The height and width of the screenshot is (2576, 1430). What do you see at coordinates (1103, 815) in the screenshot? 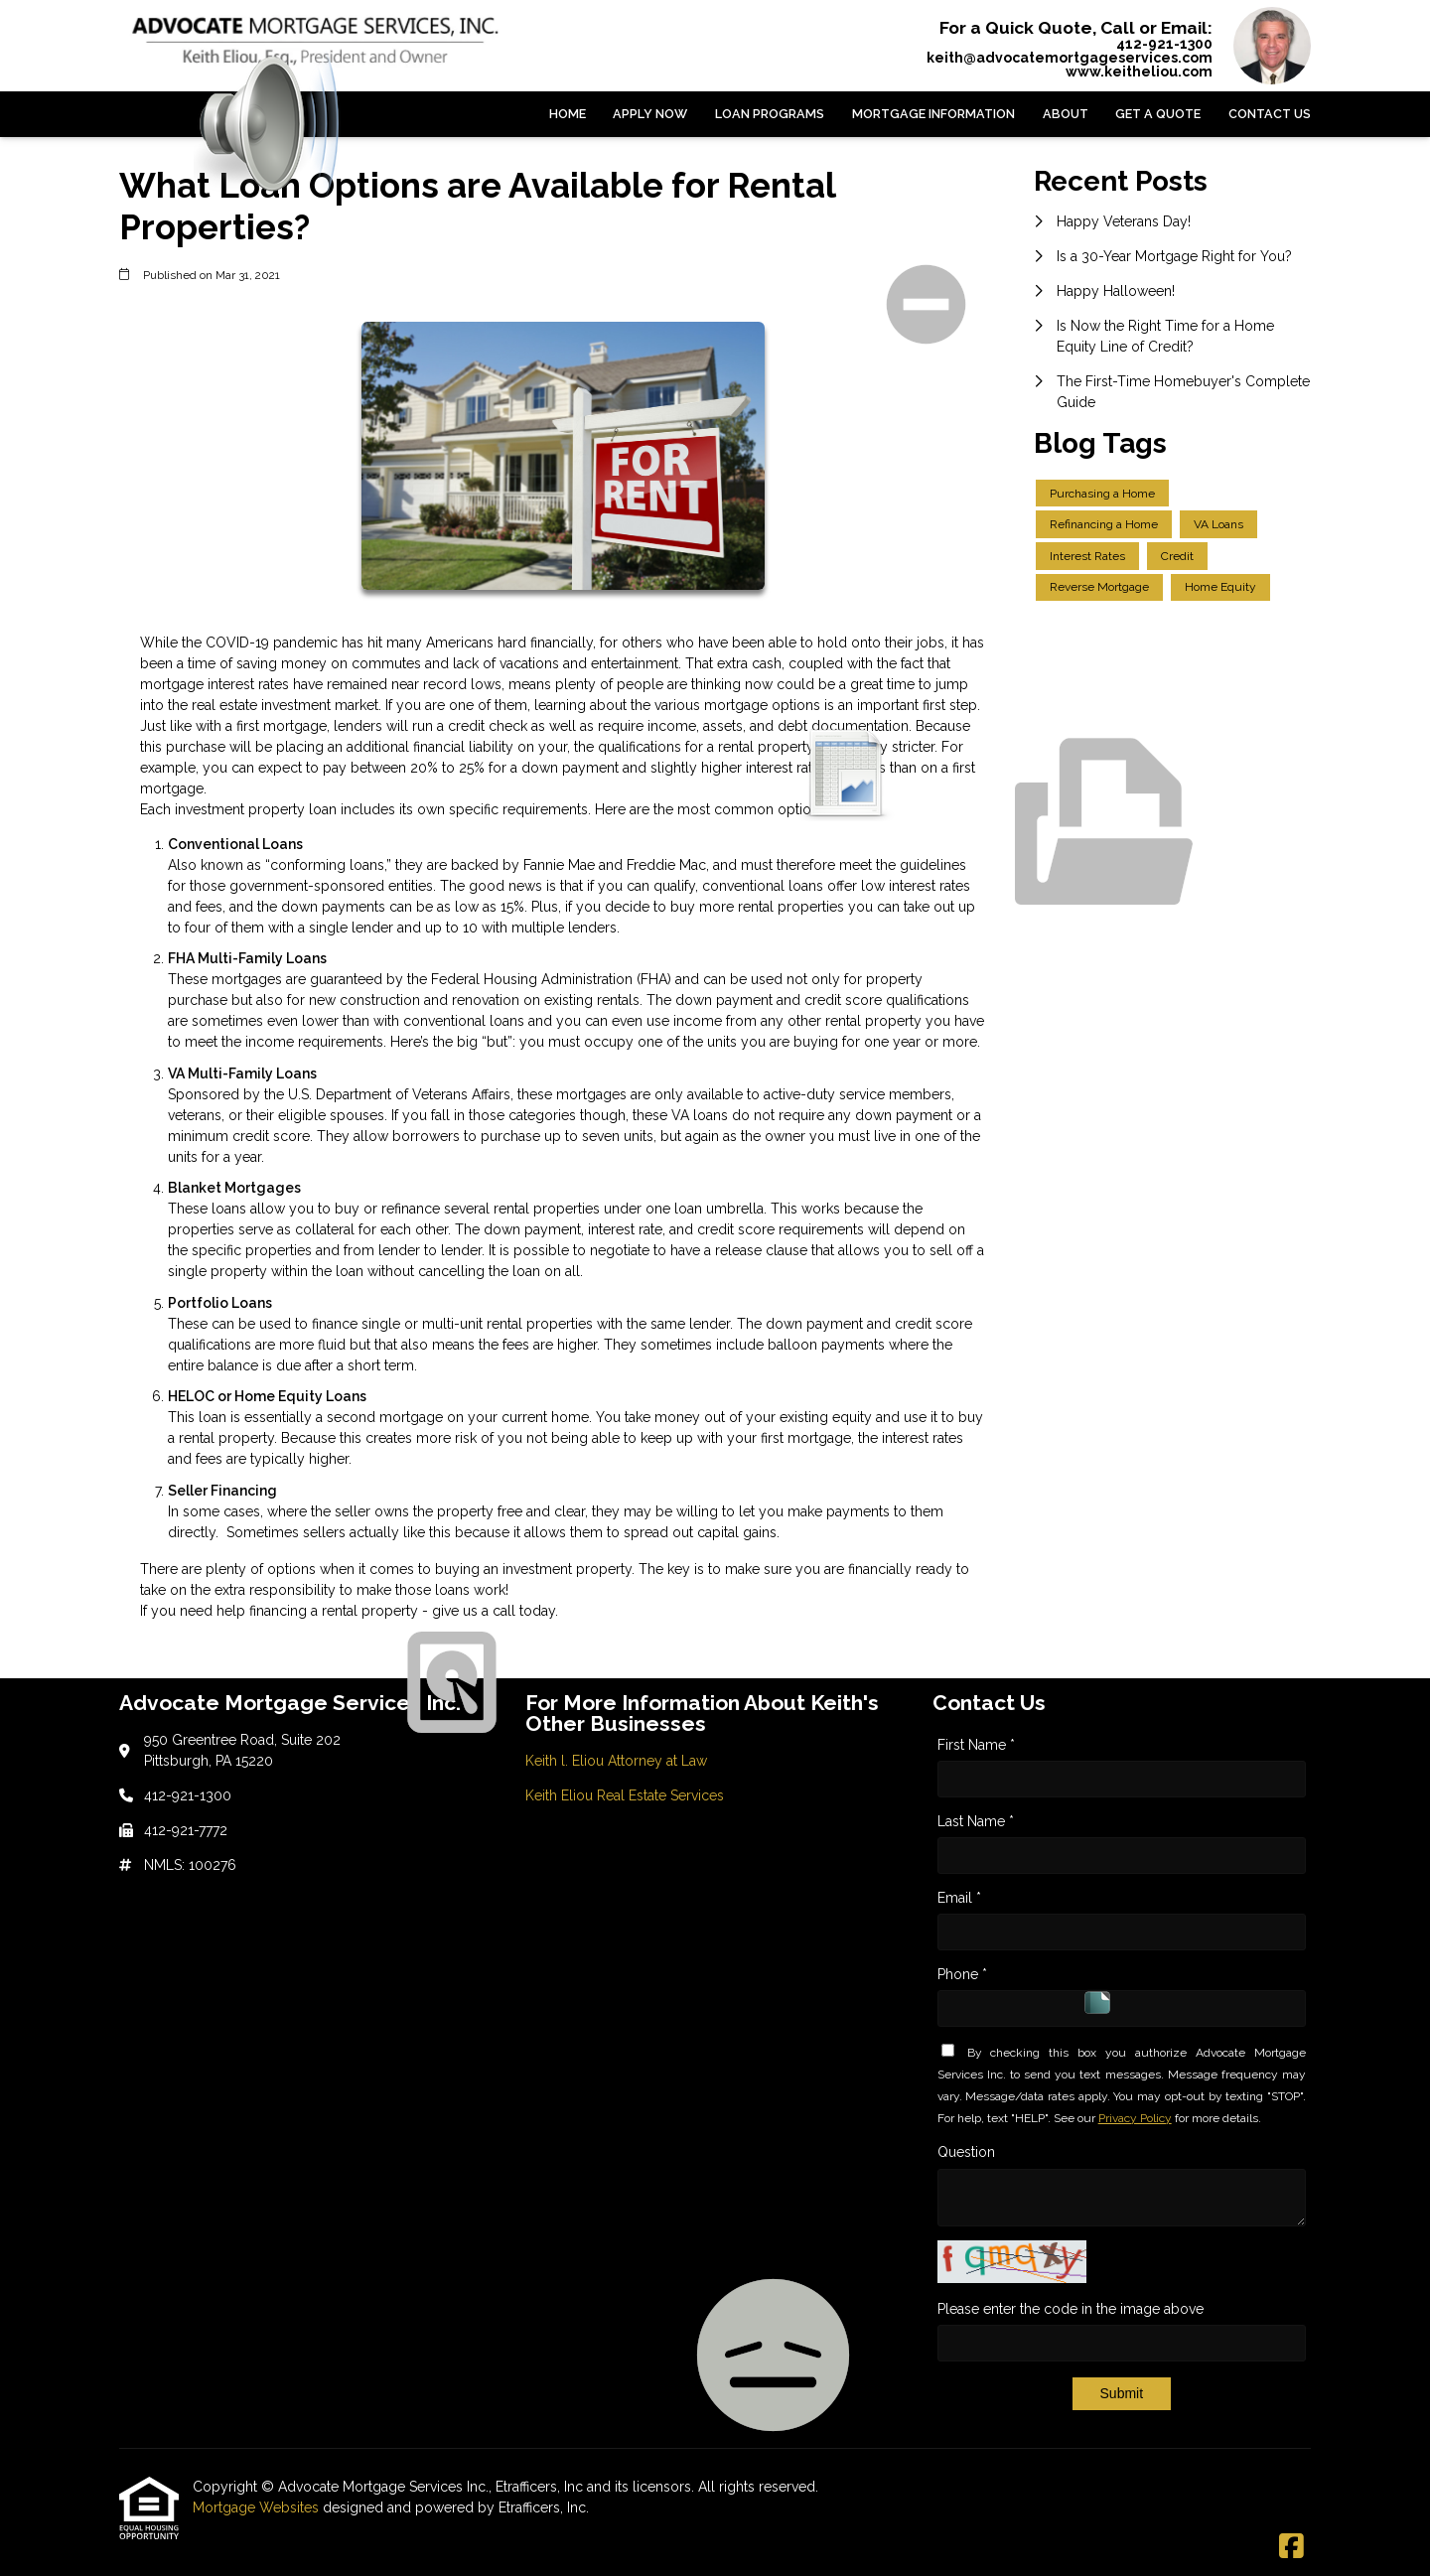
I see `open a document from files` at bounding box center [1103, 815].